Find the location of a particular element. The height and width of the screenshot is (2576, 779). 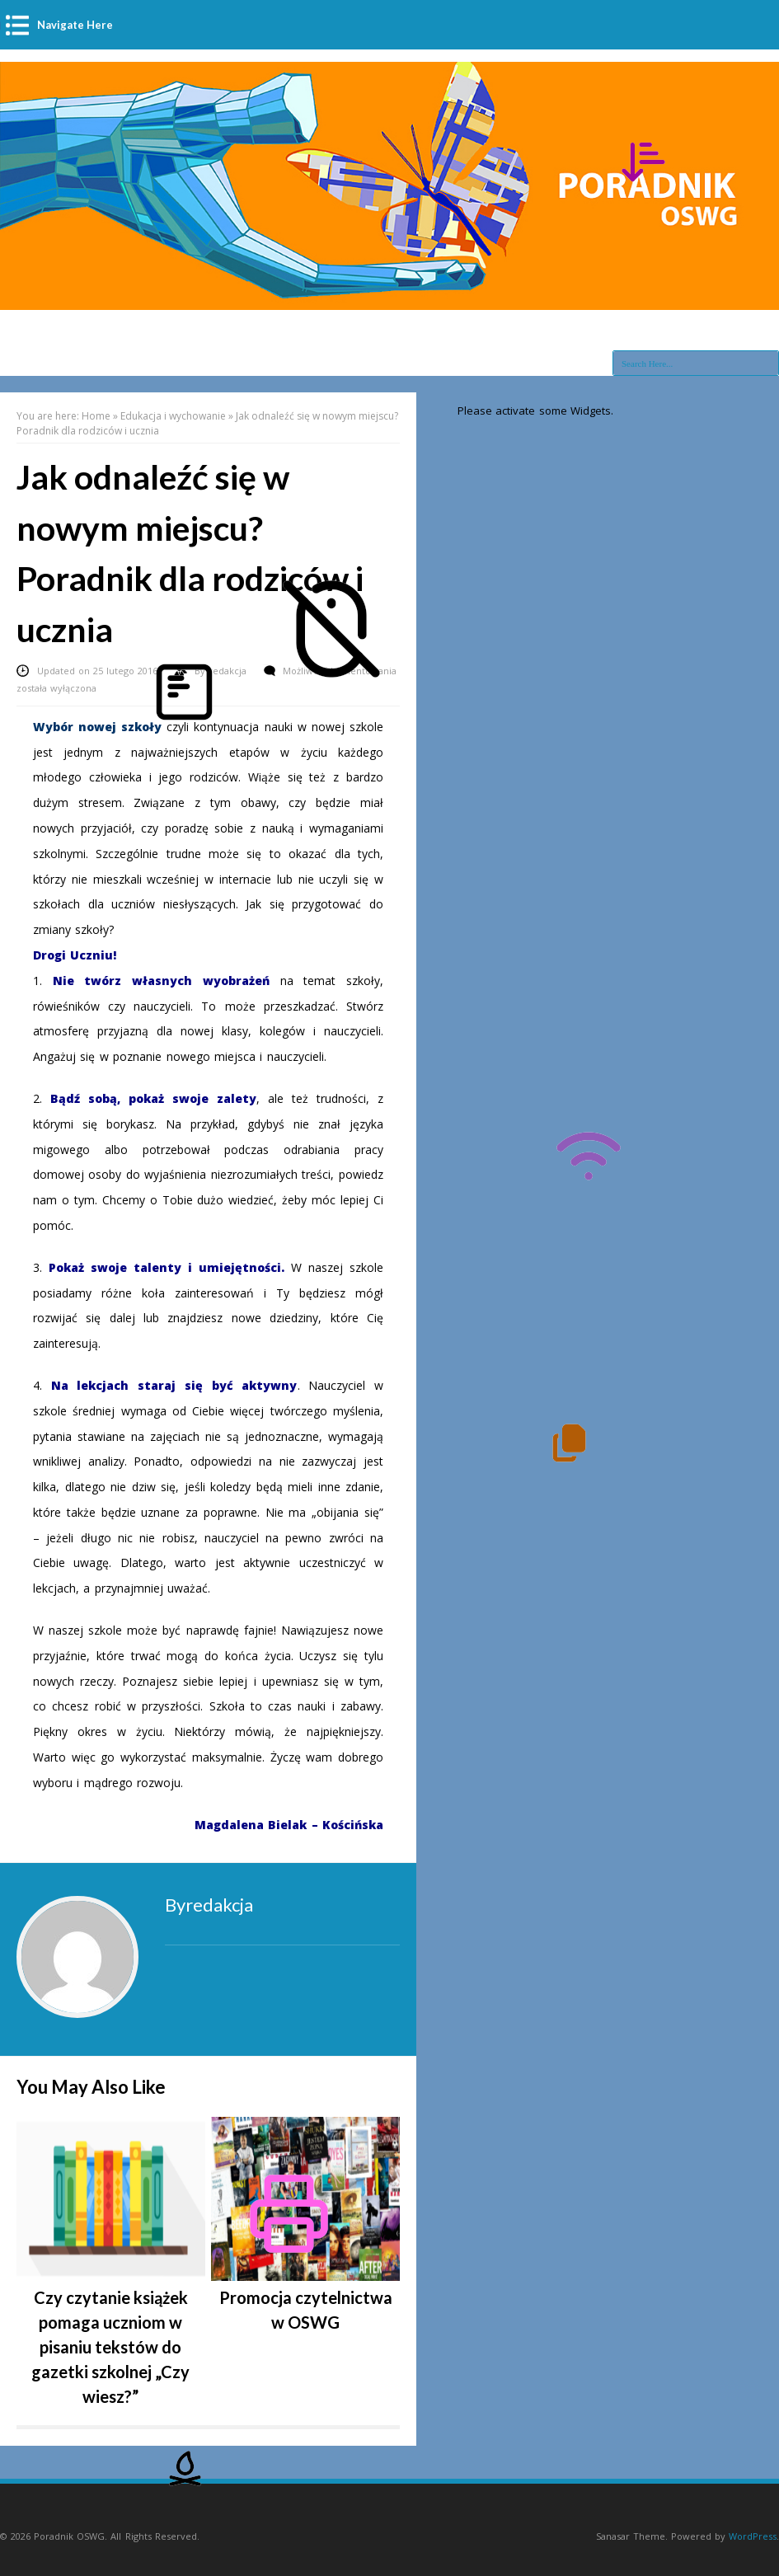

mouse input disabled is located at coordinates (331, 629).